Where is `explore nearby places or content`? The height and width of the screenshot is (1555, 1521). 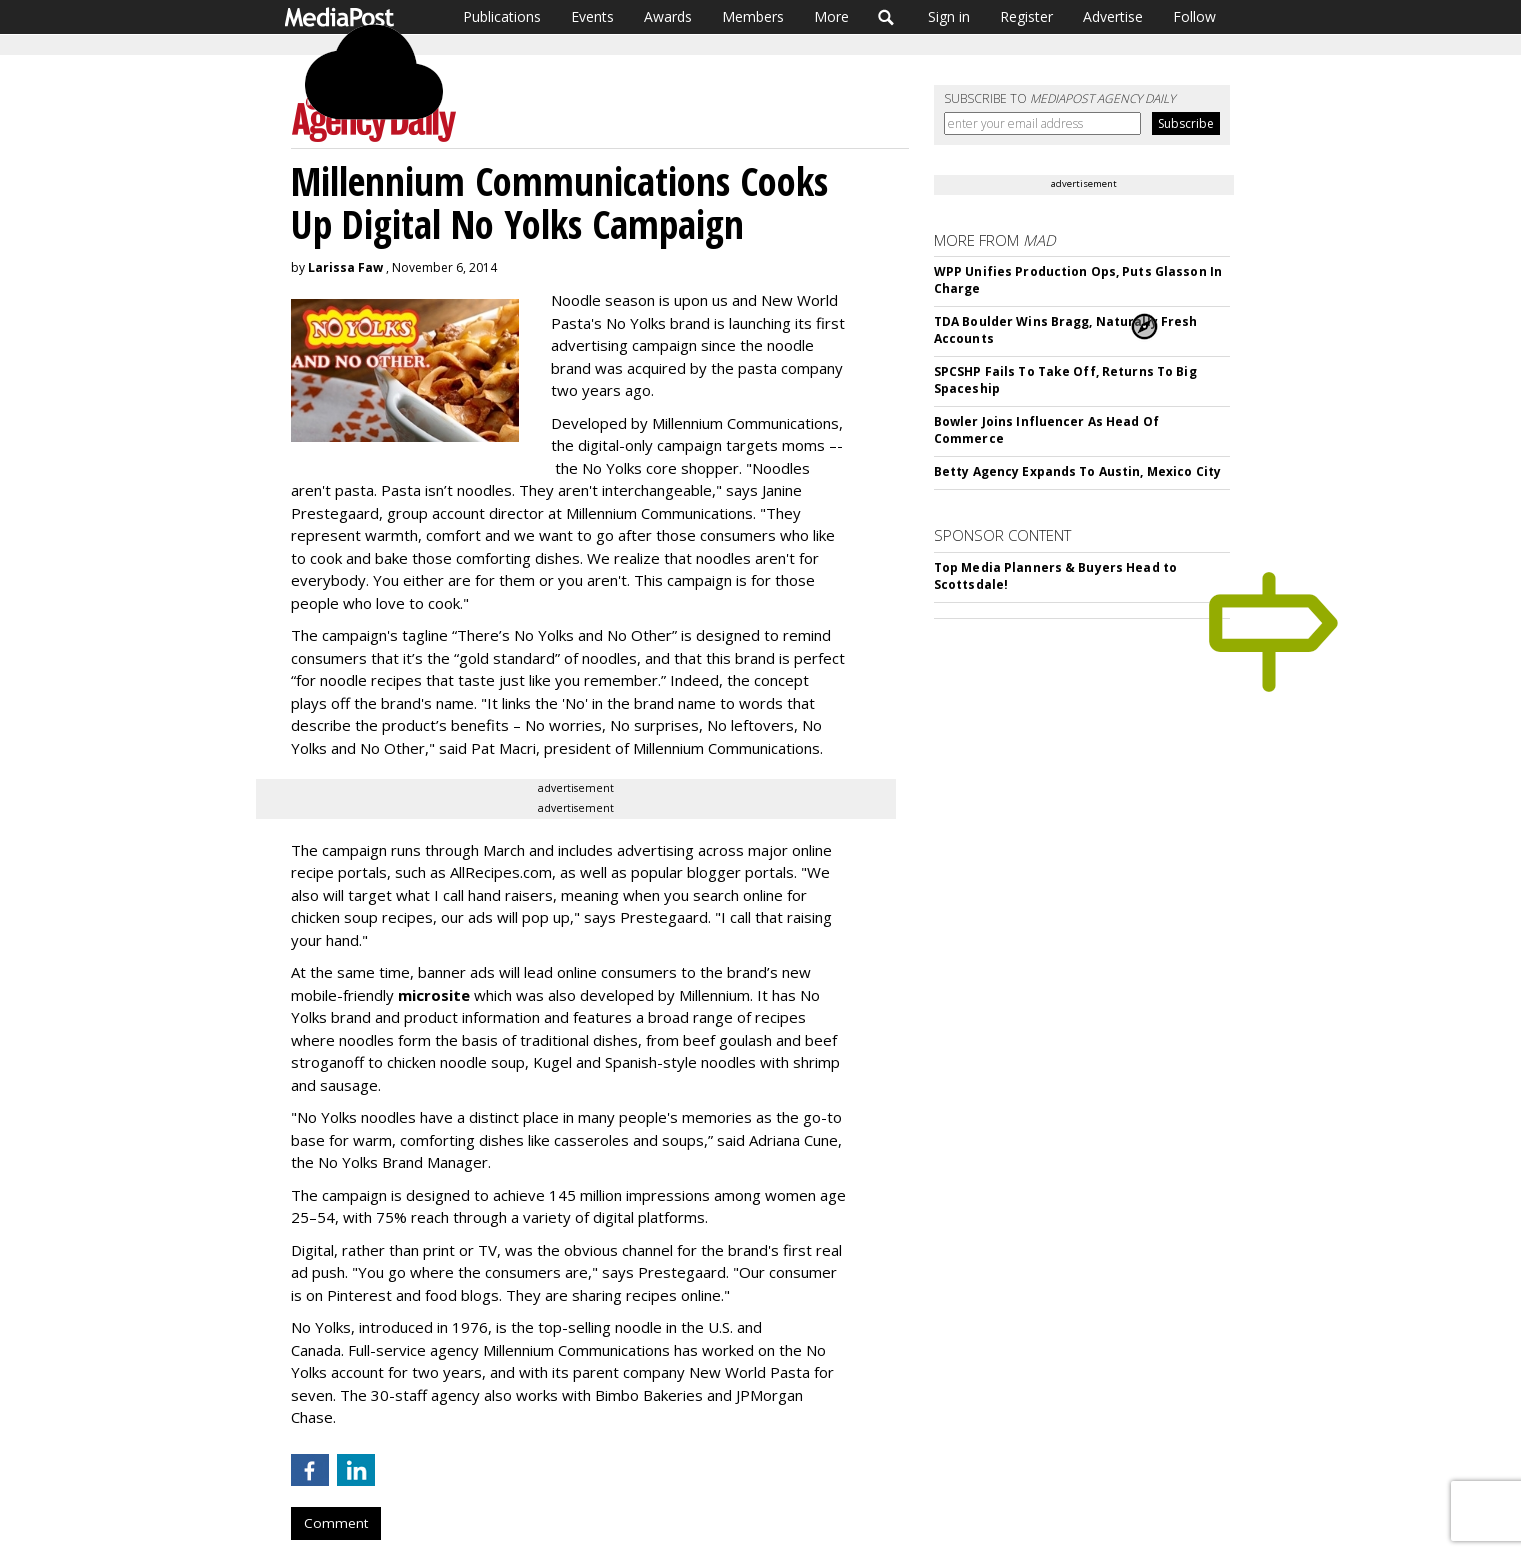
explore nearby places or content is located at coordinates (1144, 326).